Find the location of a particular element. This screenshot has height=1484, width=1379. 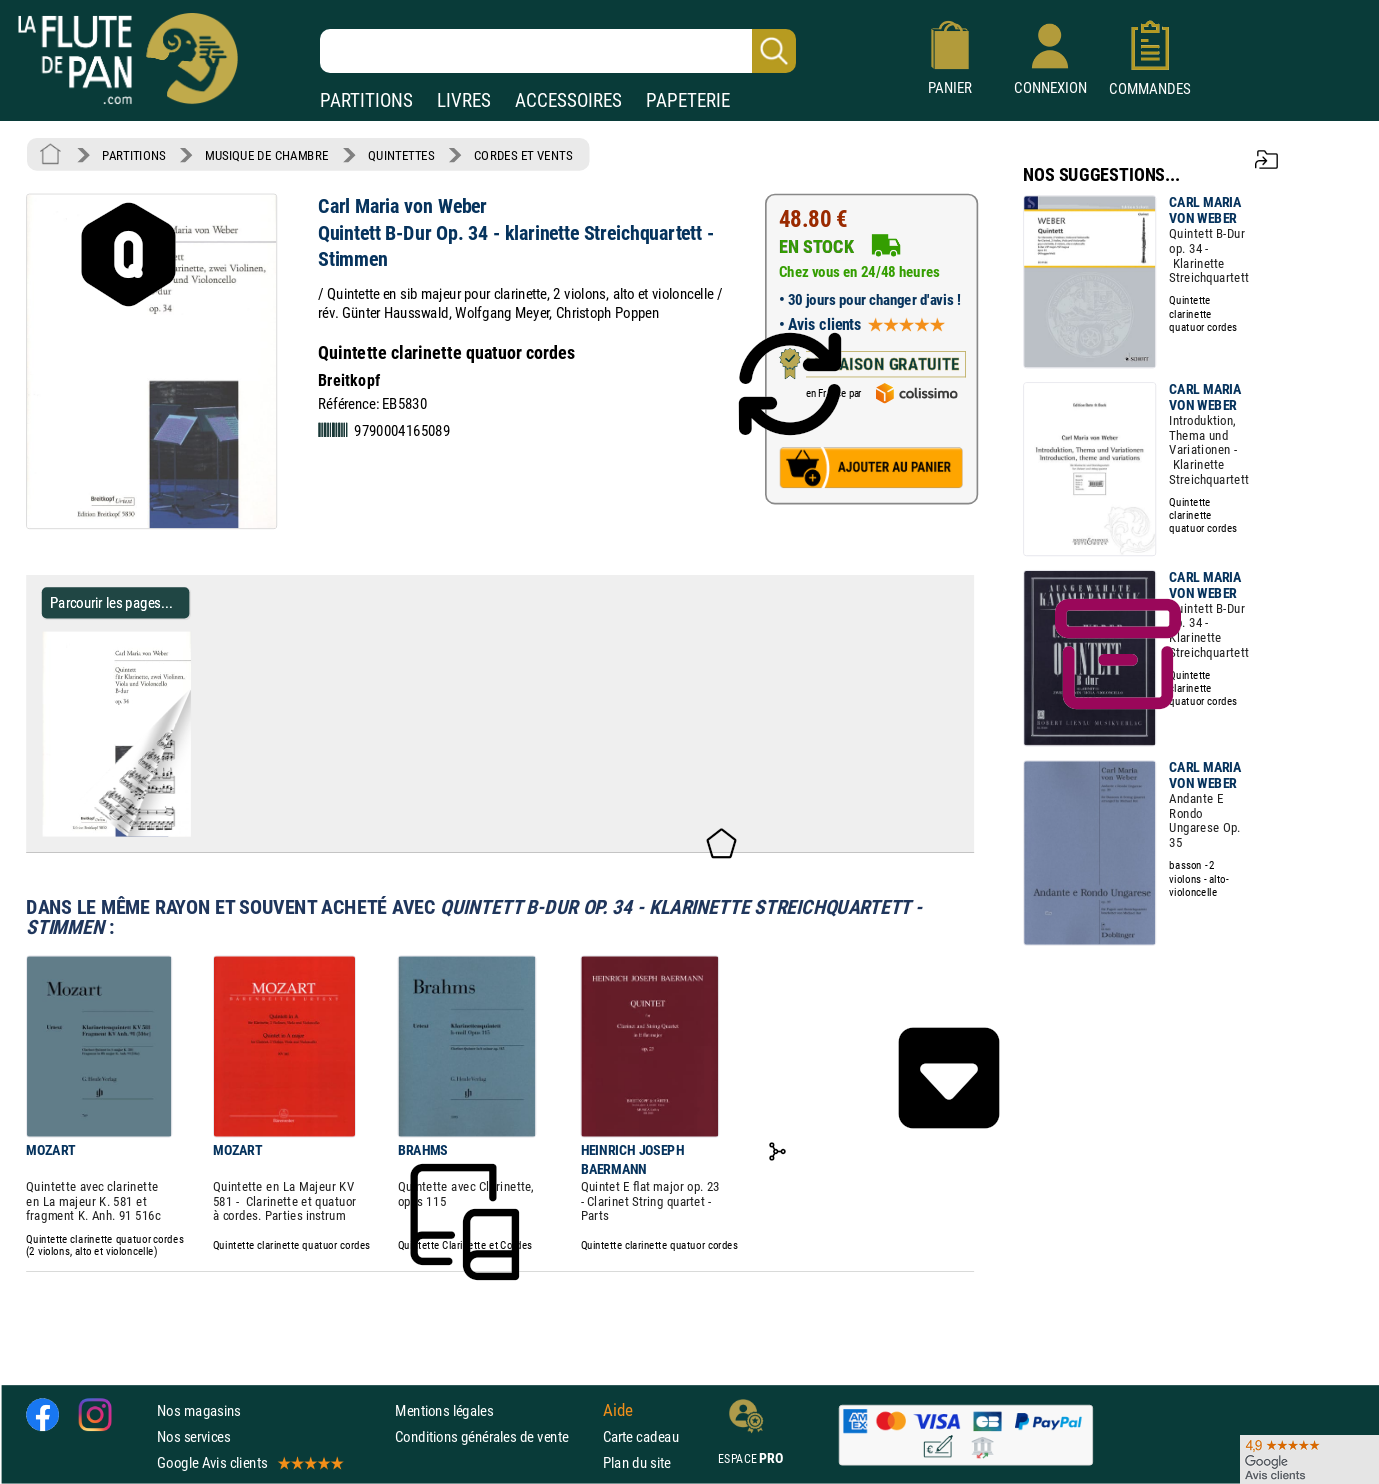

select pentagon shape tool is located at coordinates (721, 844).